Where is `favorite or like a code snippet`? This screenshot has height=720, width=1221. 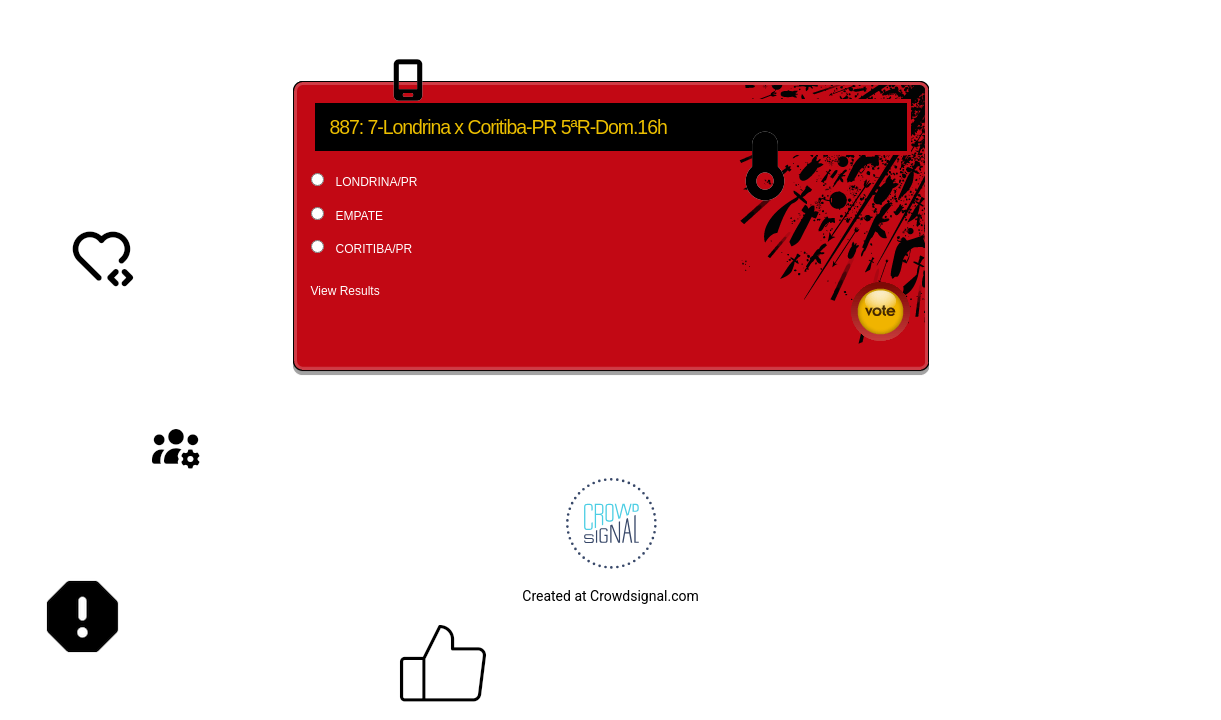 favorite or like a code snippet is located at coordinates (101, 257).